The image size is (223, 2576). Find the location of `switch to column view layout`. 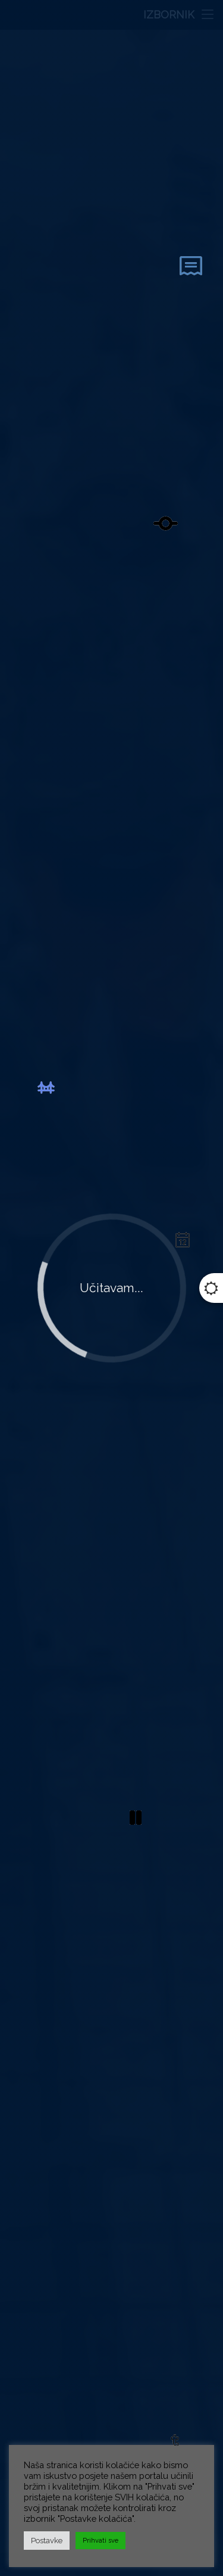

switch to column view layout is located at coordinates (136, 1818).